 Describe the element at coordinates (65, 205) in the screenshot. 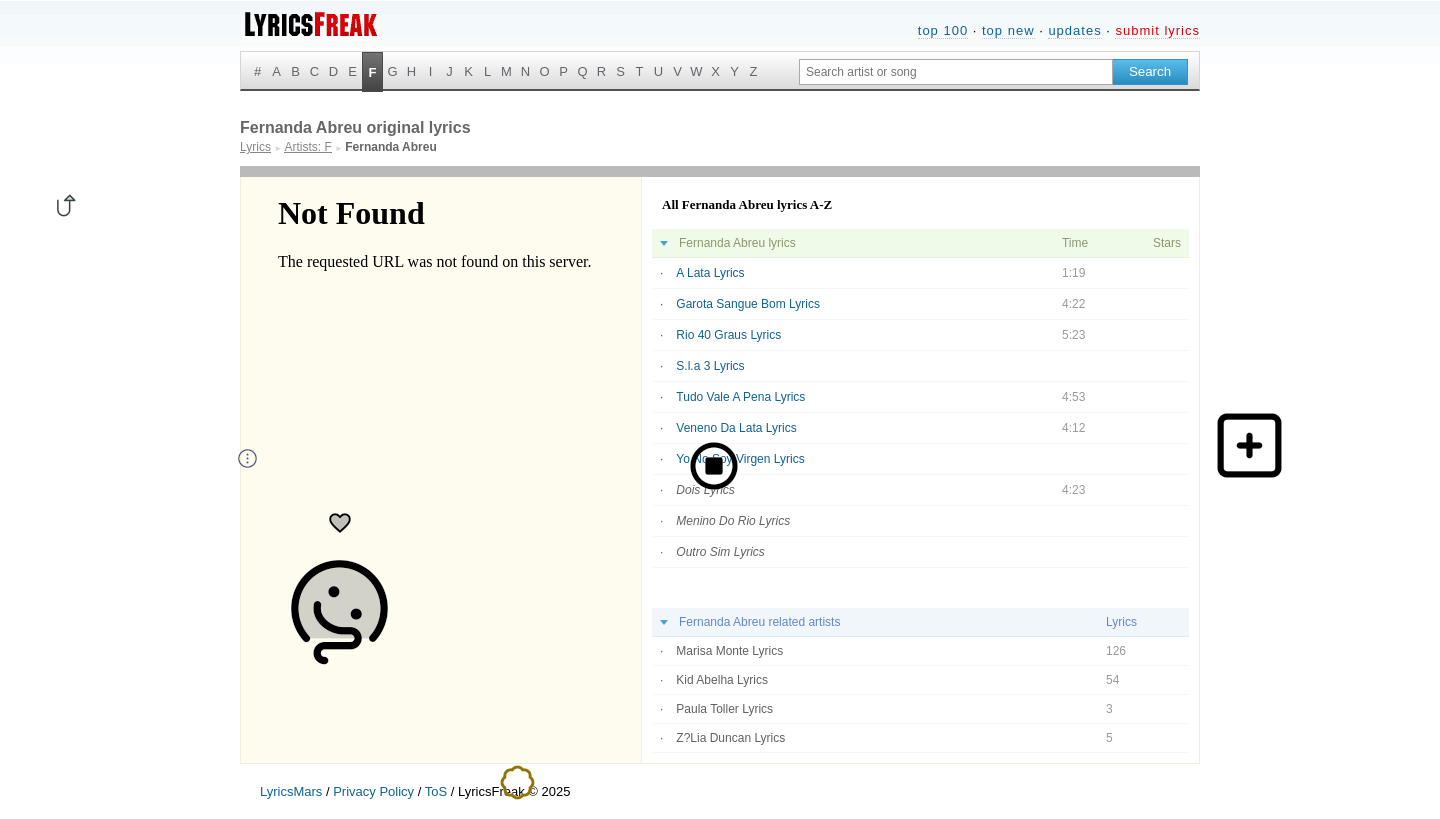

I see `redo or repeat the last action` at that location.